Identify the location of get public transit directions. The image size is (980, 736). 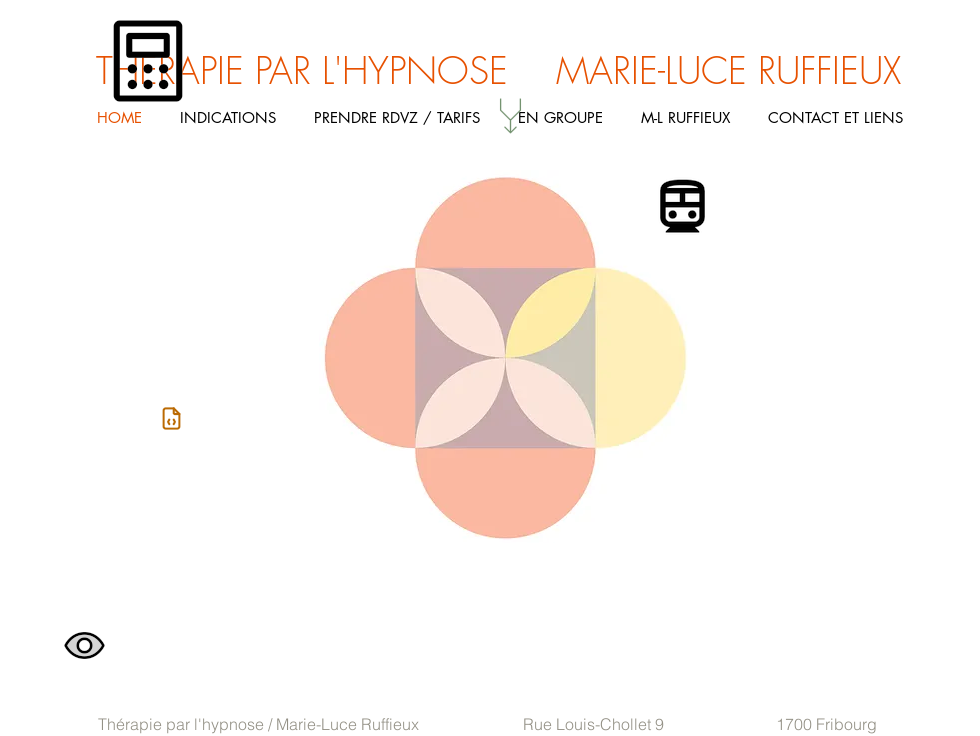
(682, 207).